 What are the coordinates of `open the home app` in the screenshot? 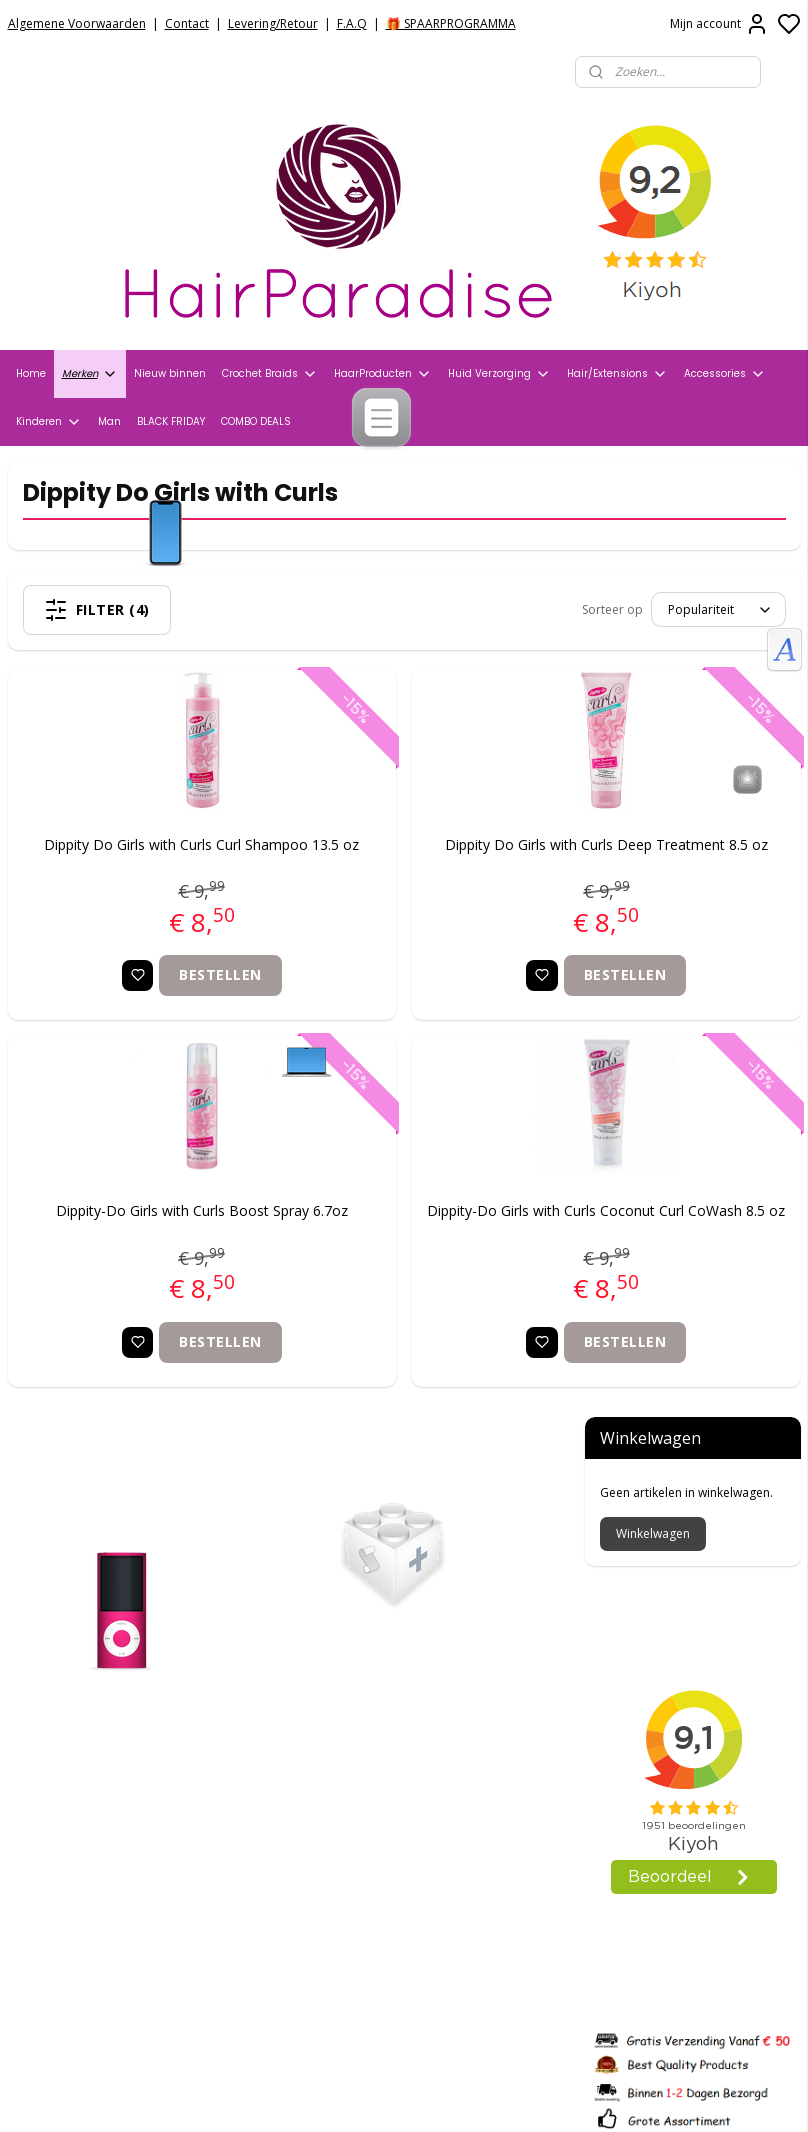 It's located at (747, 779).